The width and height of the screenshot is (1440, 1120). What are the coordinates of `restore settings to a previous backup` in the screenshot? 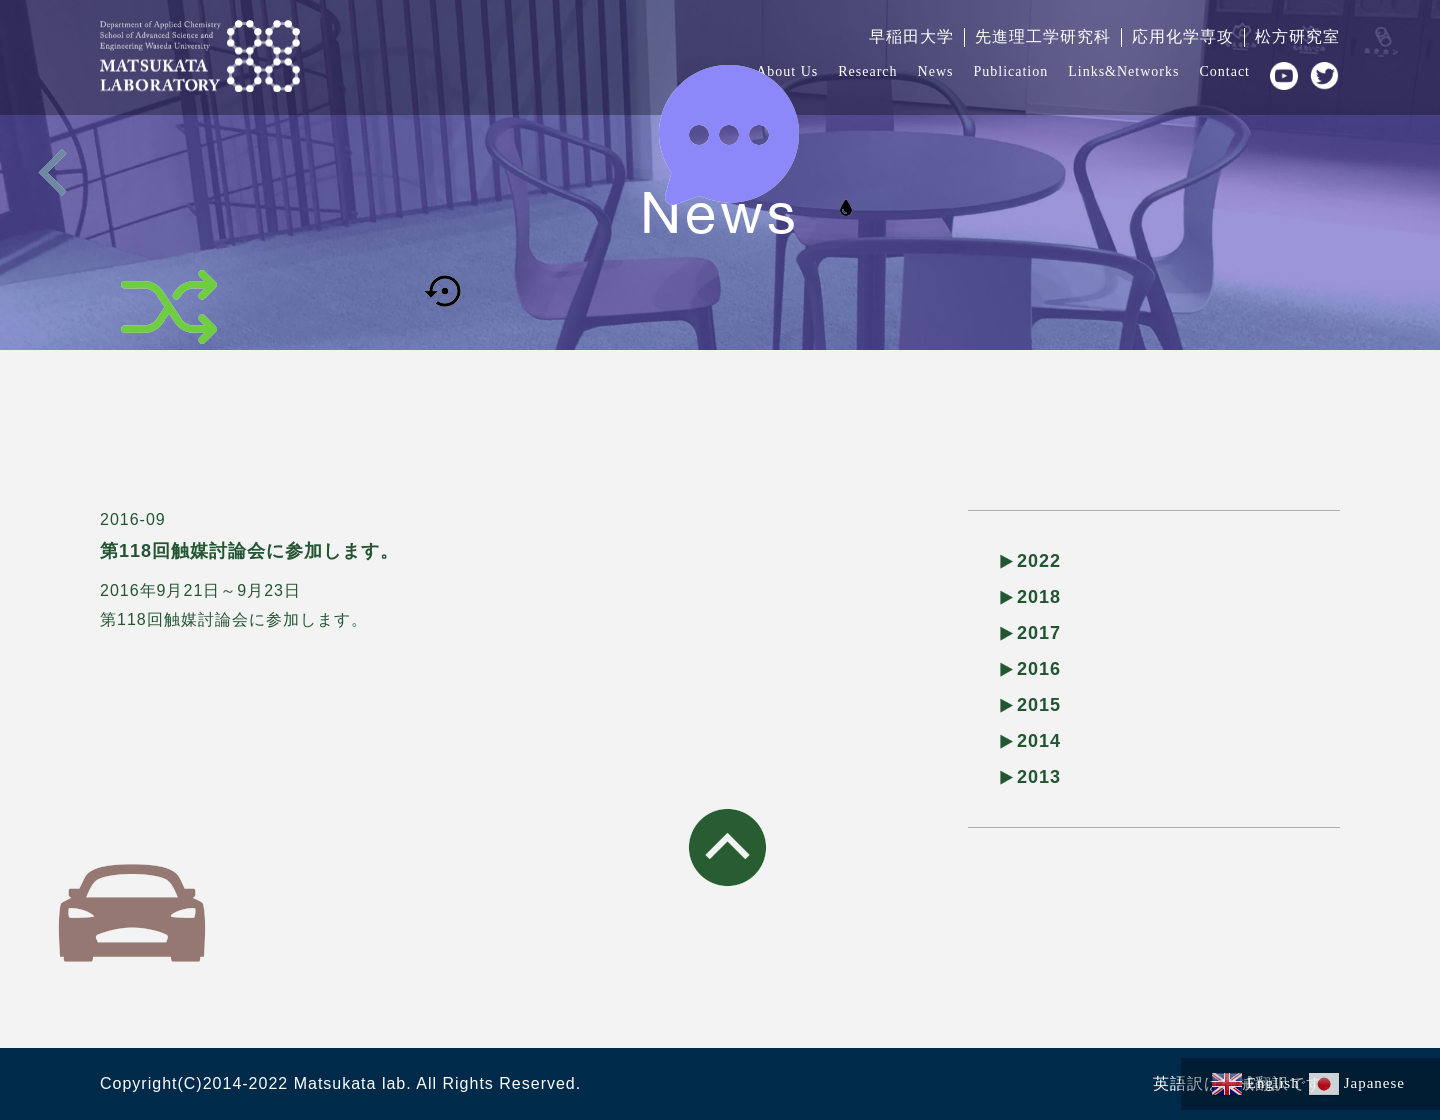 It's located at (445, 291).